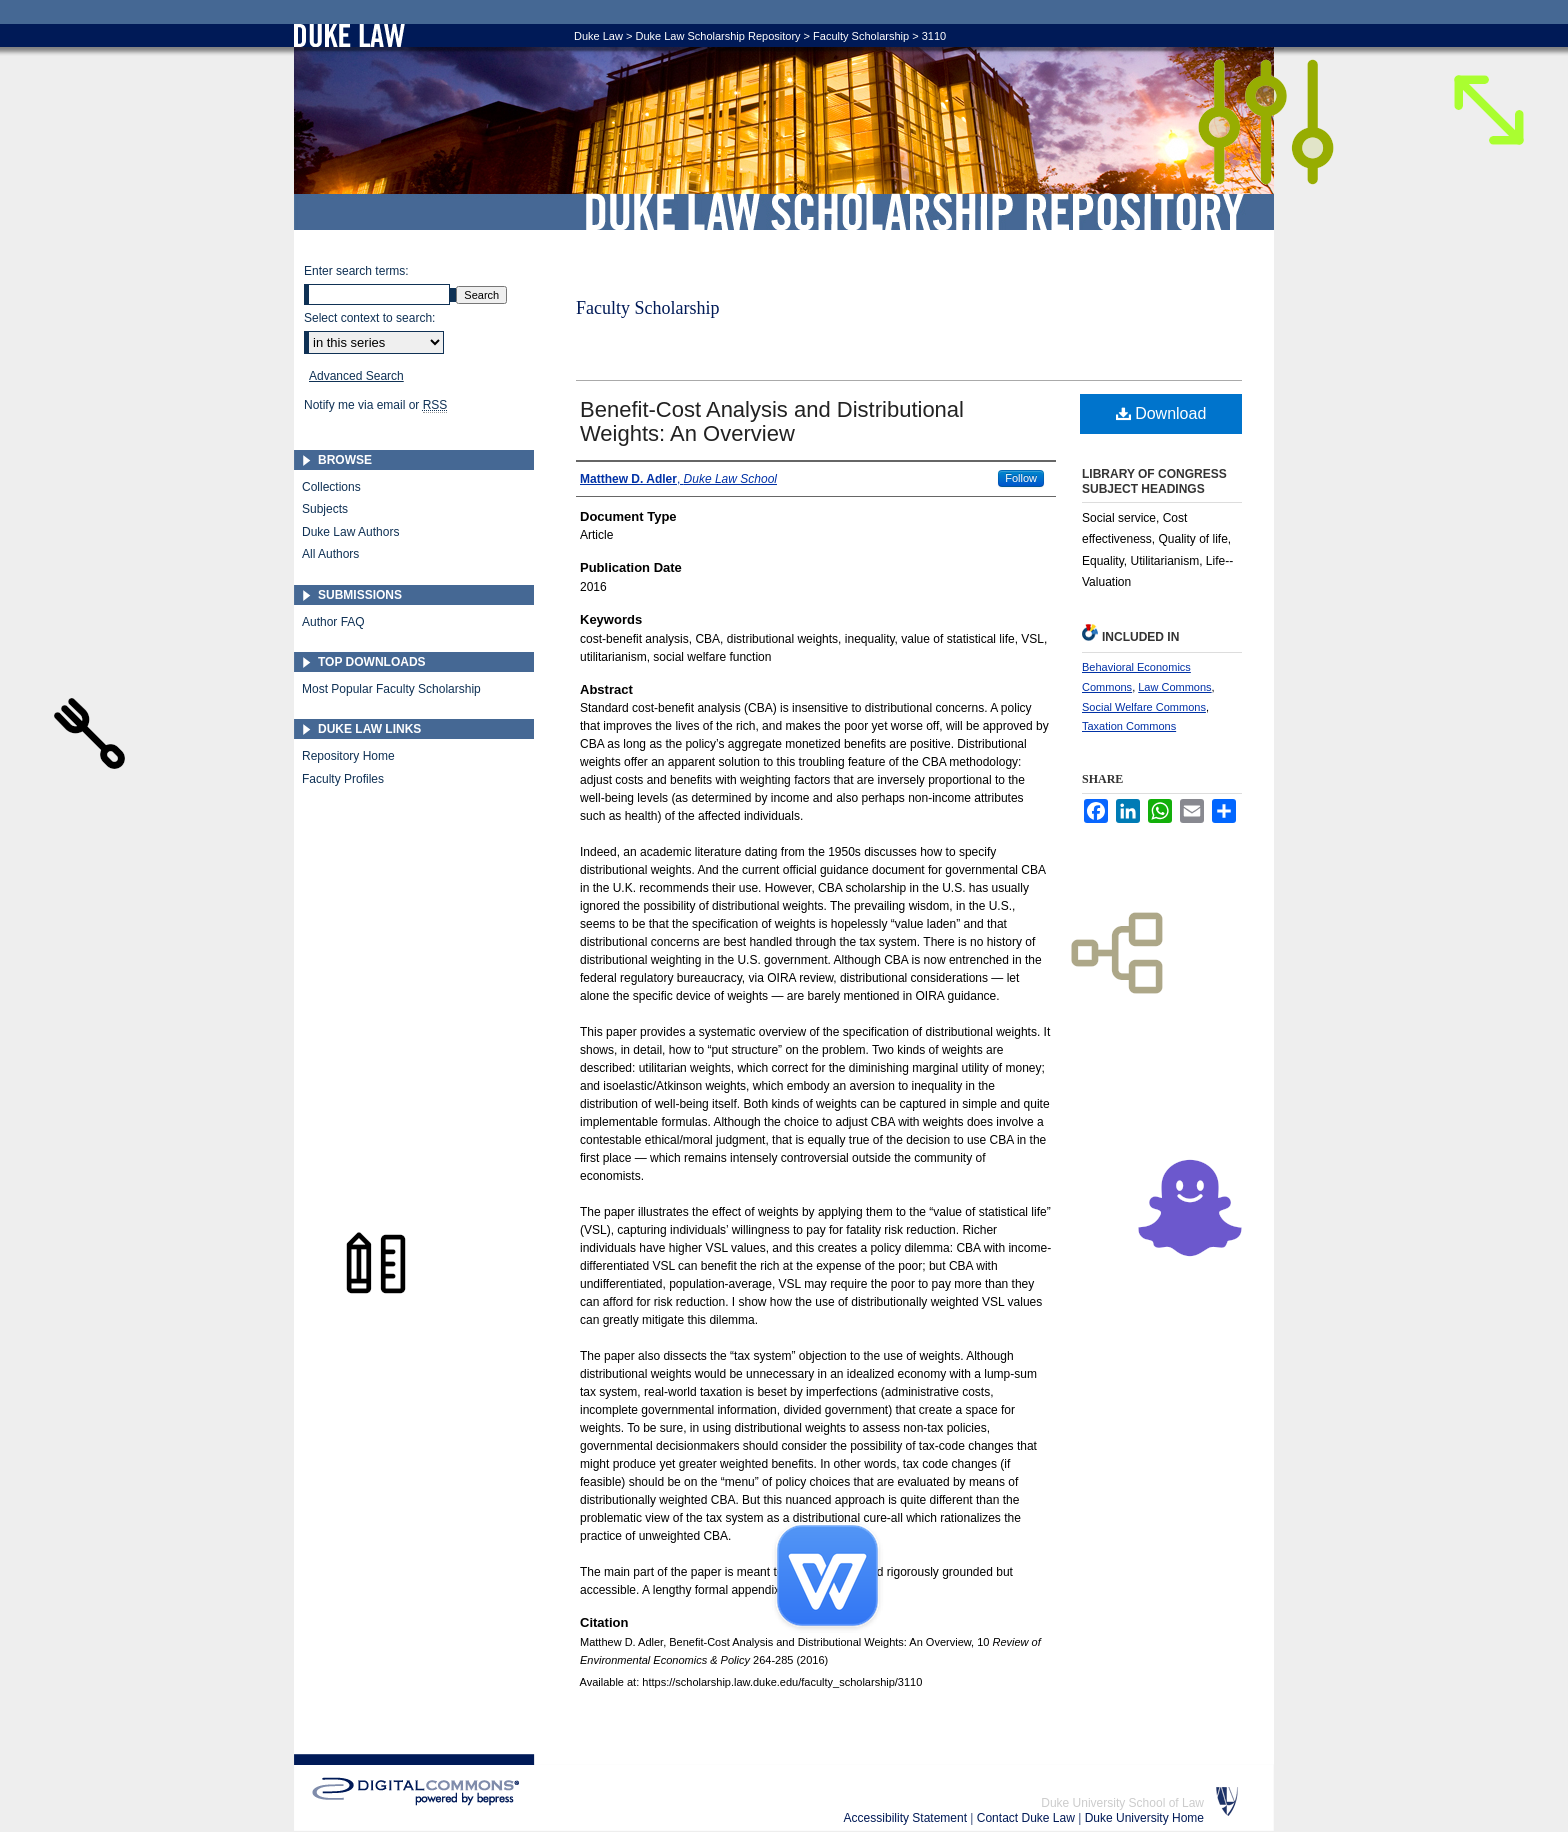  What do you see at coordinates (1266, 122) in the screenshot?
I see `adjust settings or preferences` at bounding box center [1266, 122].